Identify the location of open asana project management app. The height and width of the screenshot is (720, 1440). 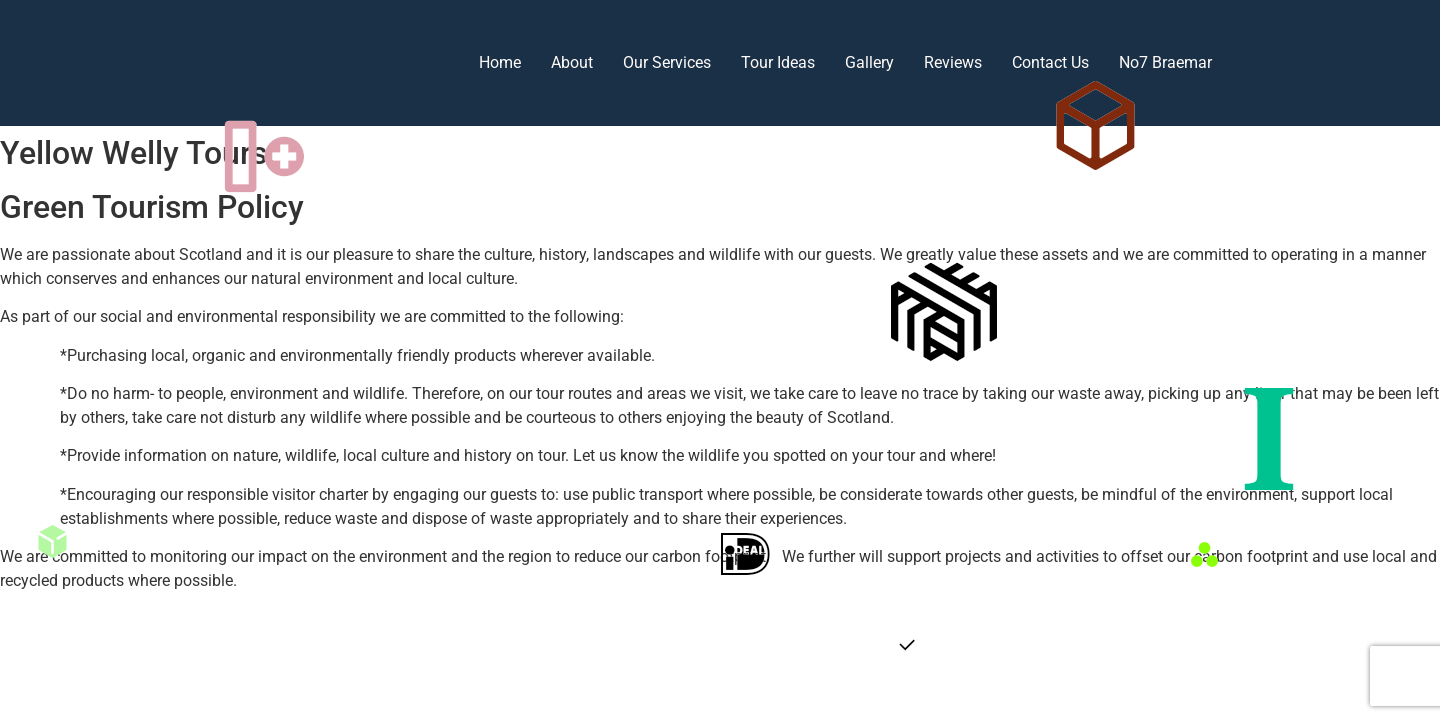
(1204, 554).